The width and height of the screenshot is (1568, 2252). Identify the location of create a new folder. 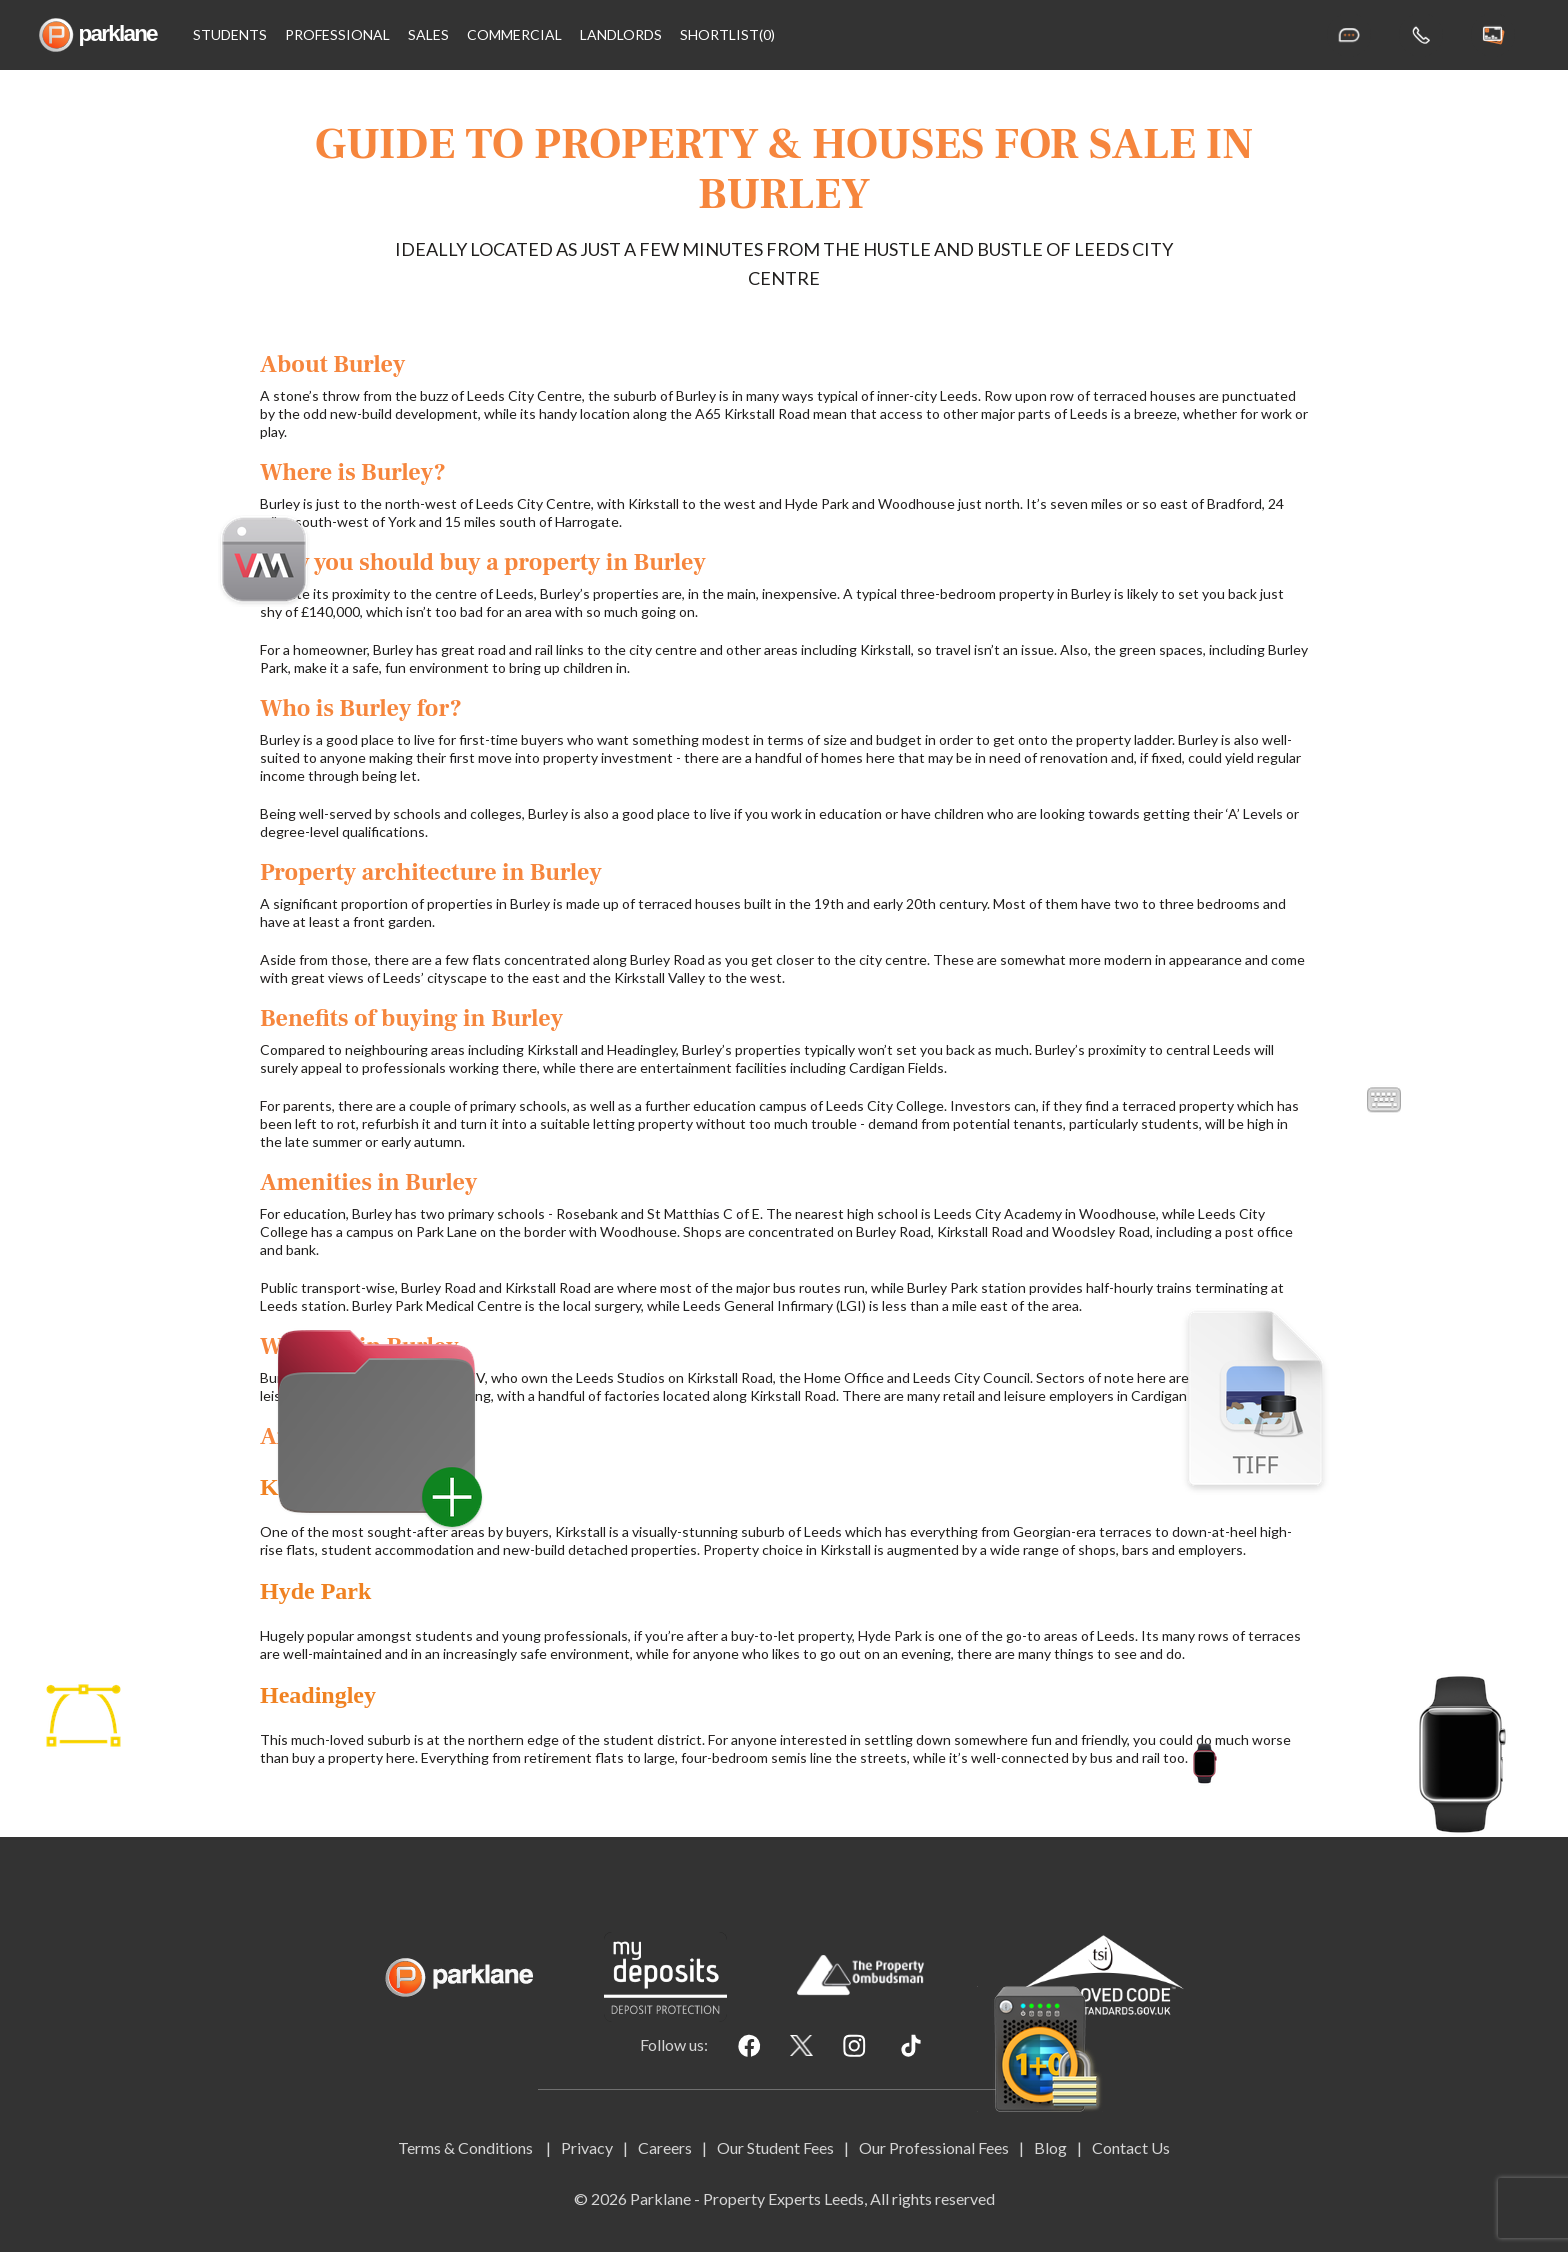
(376, 1421).